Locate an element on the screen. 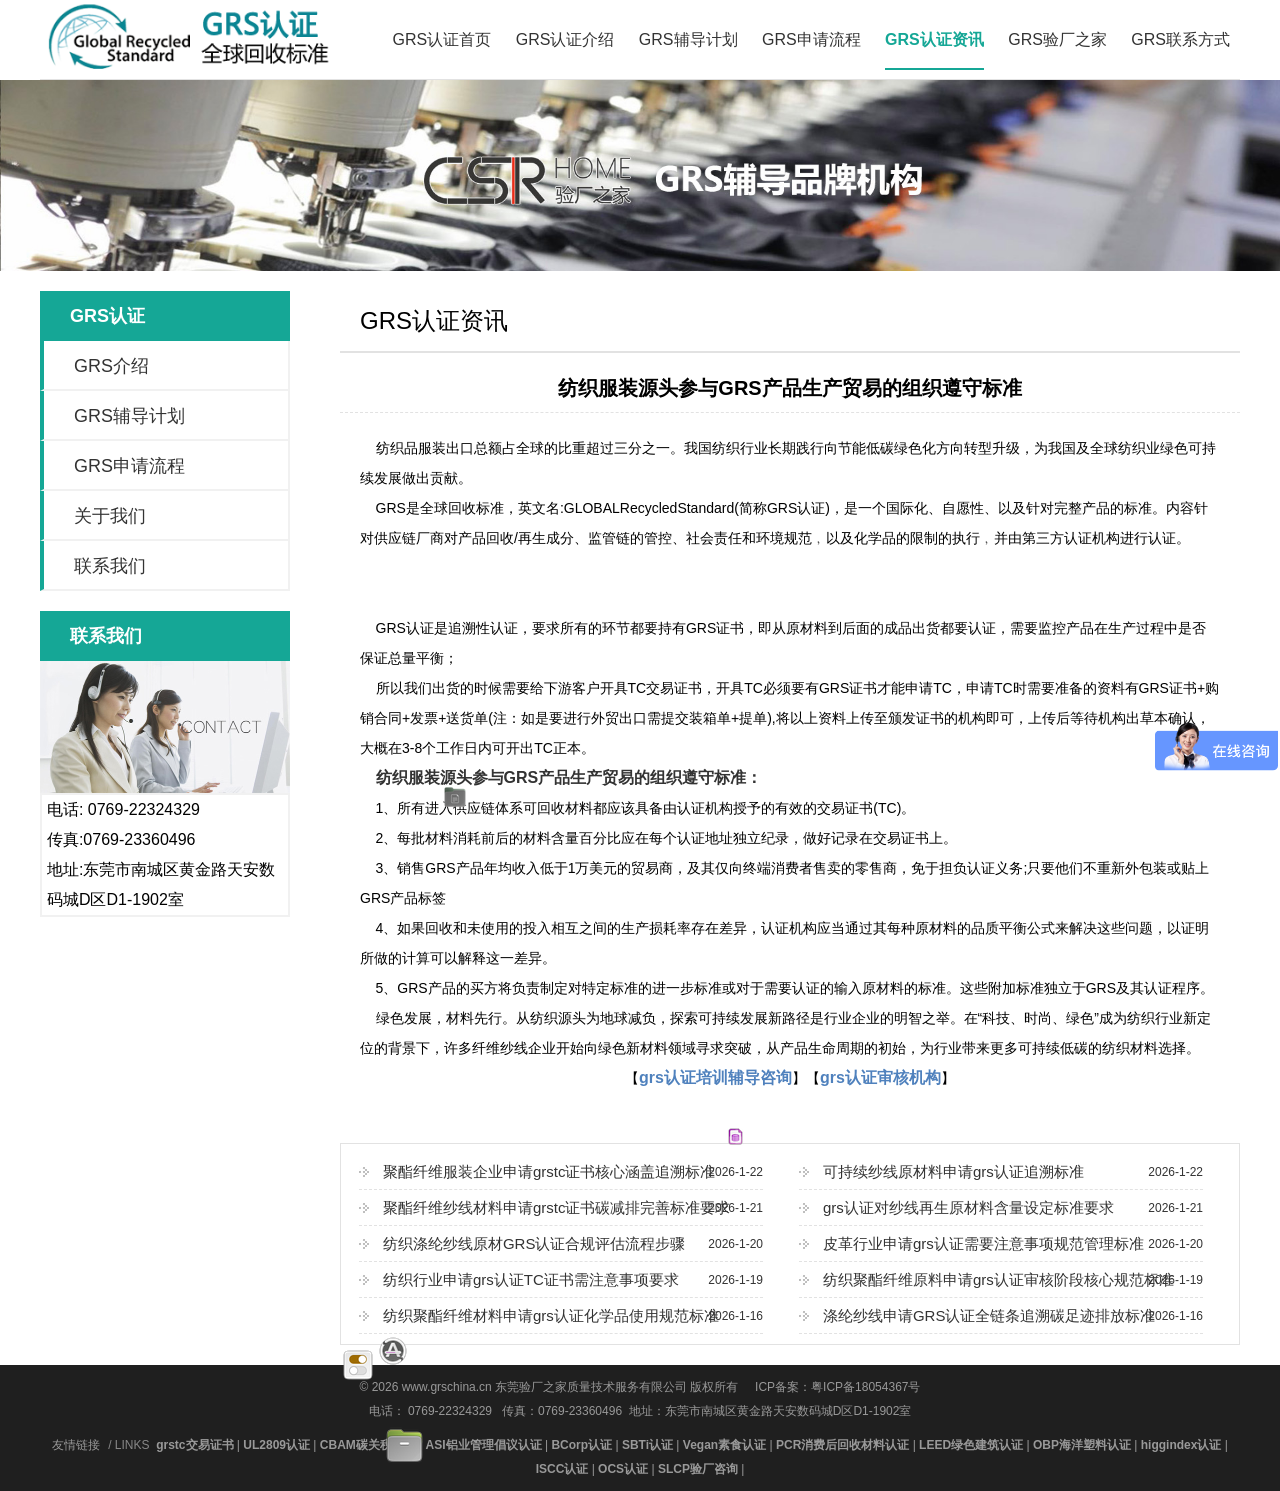  open your documents folder is located at coordinates (455, 797).